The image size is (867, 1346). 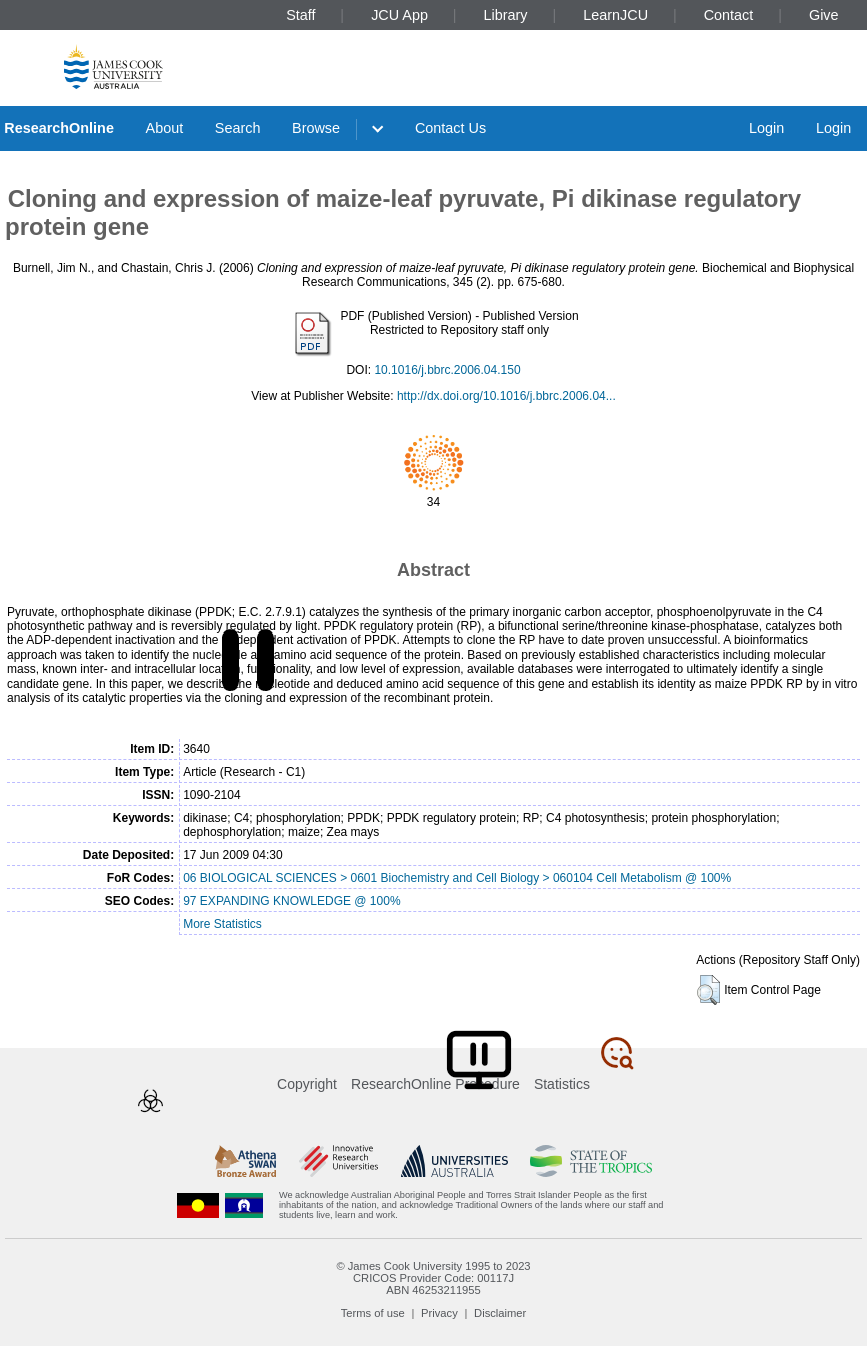 What do you see at coordinates (248, 660) in the screenshot?
I see `pause media playback` at bounding box center [248, 660].